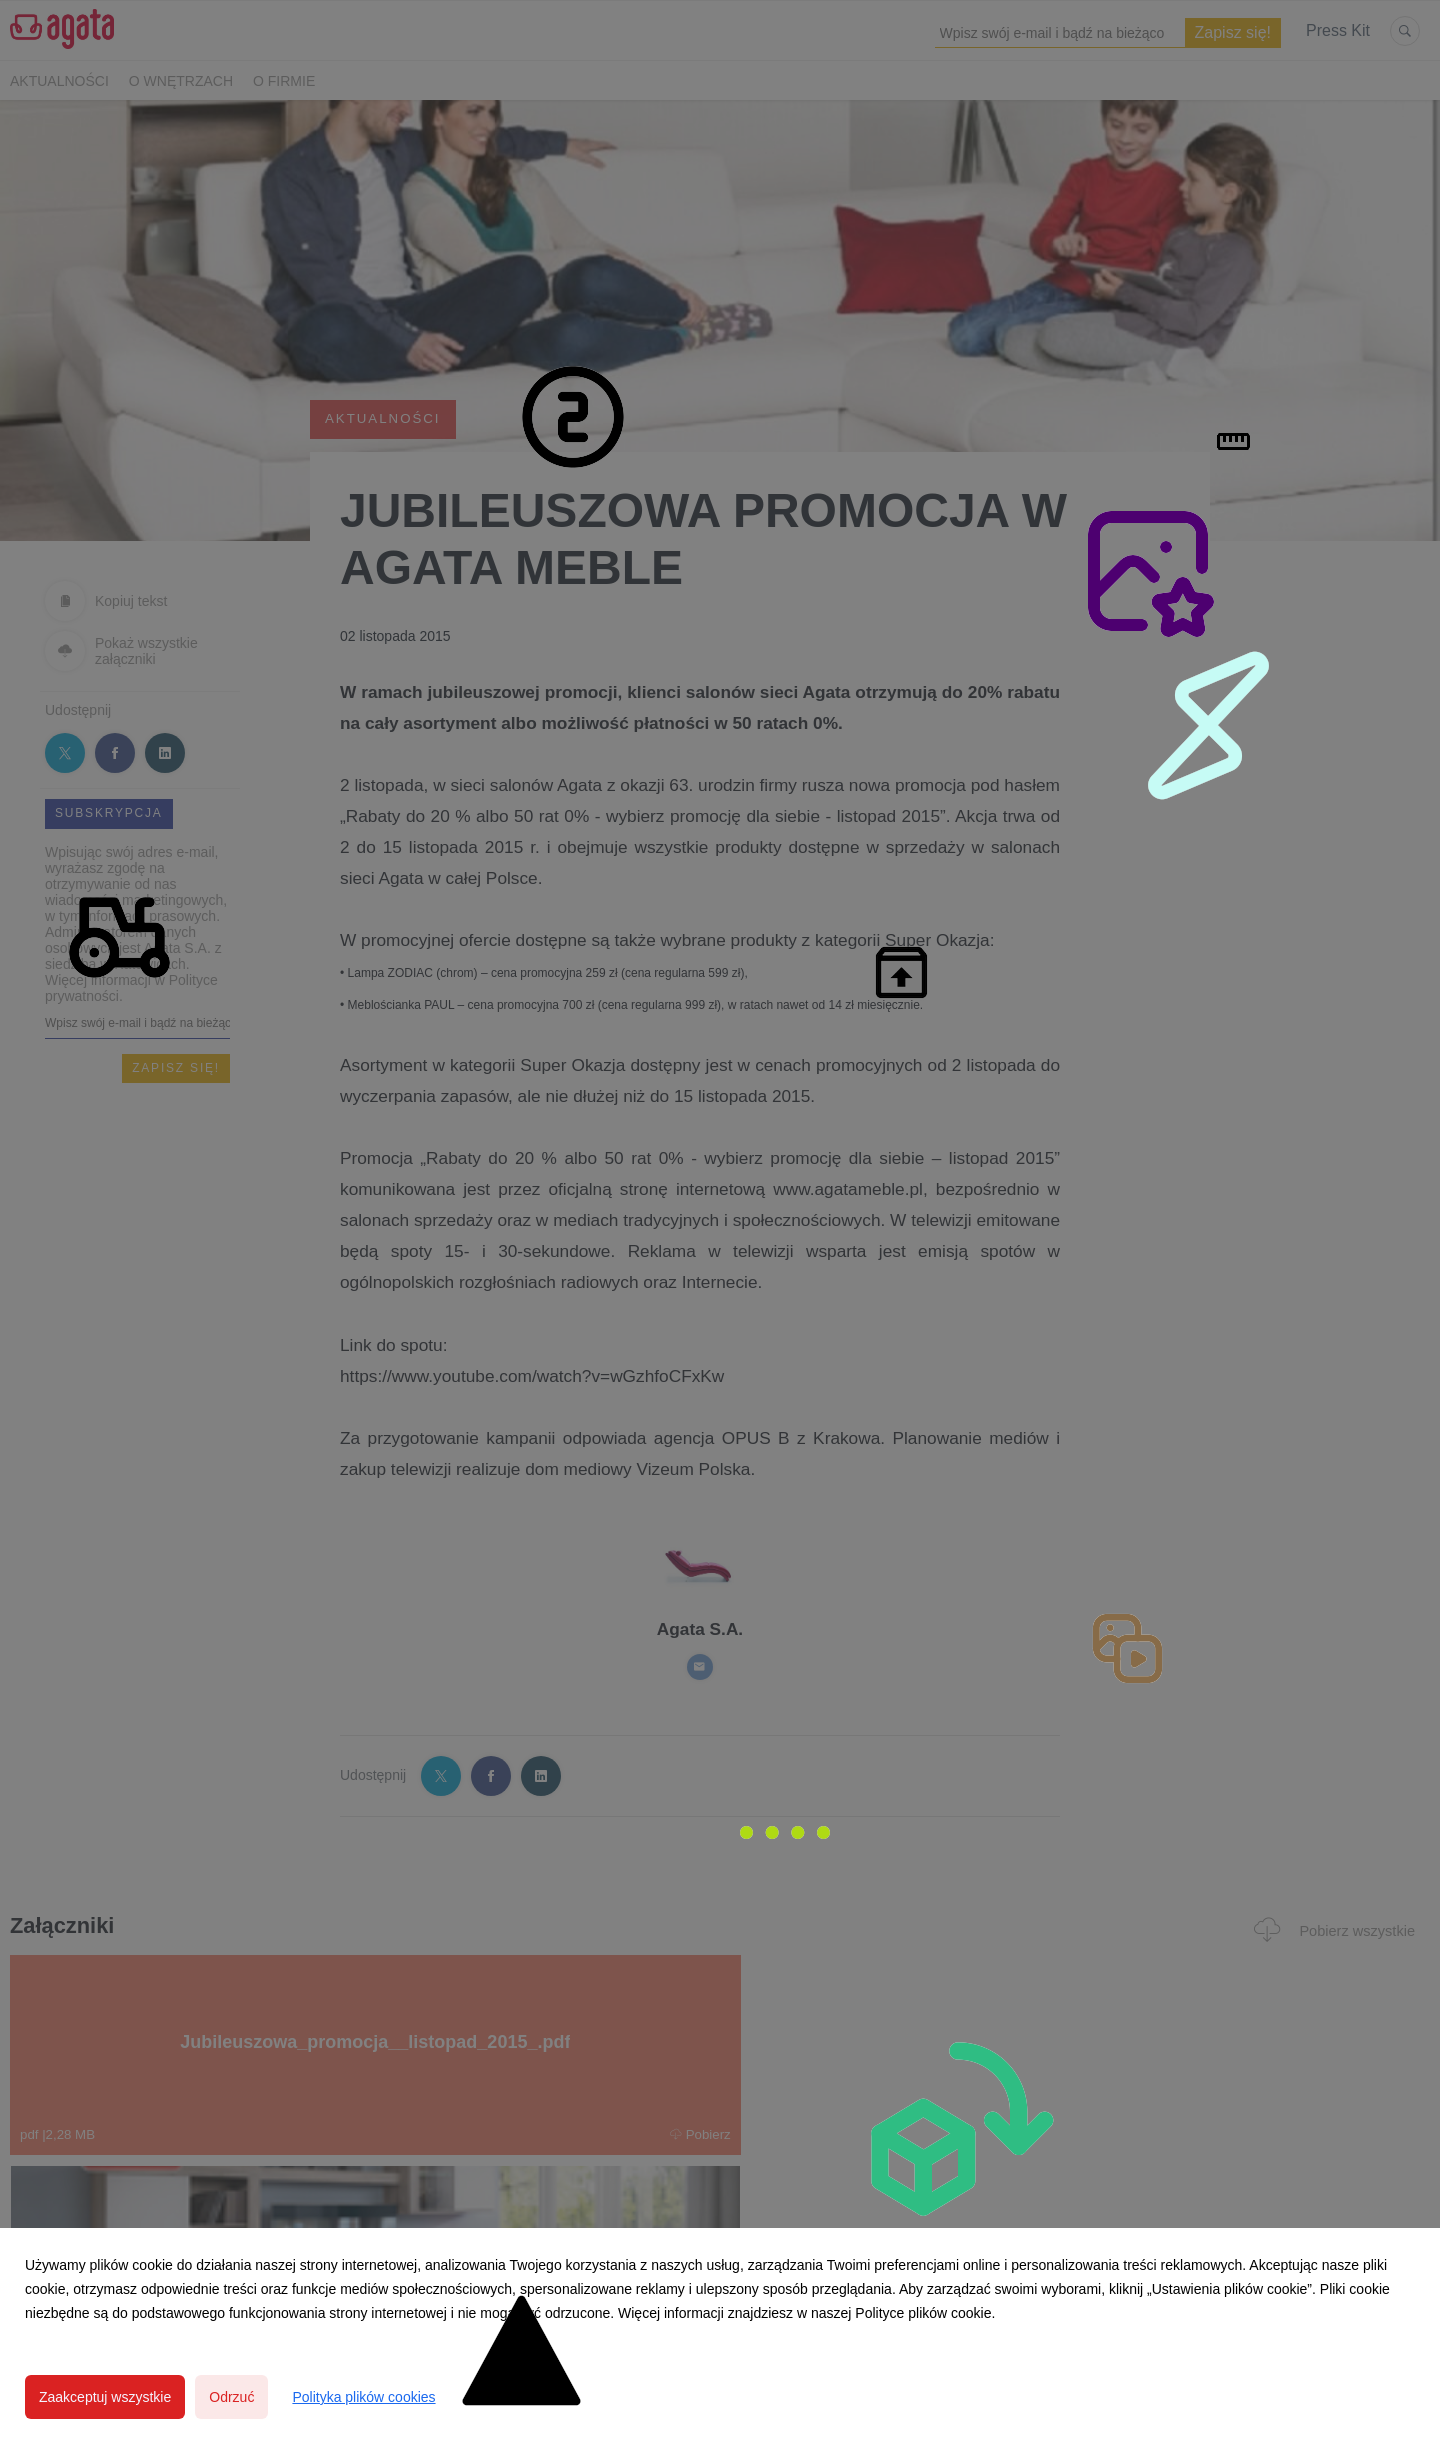 The width and height of the screenshot is (1440, 2444). I want to click on indicates a warning or alert status, so click(521, 2350).